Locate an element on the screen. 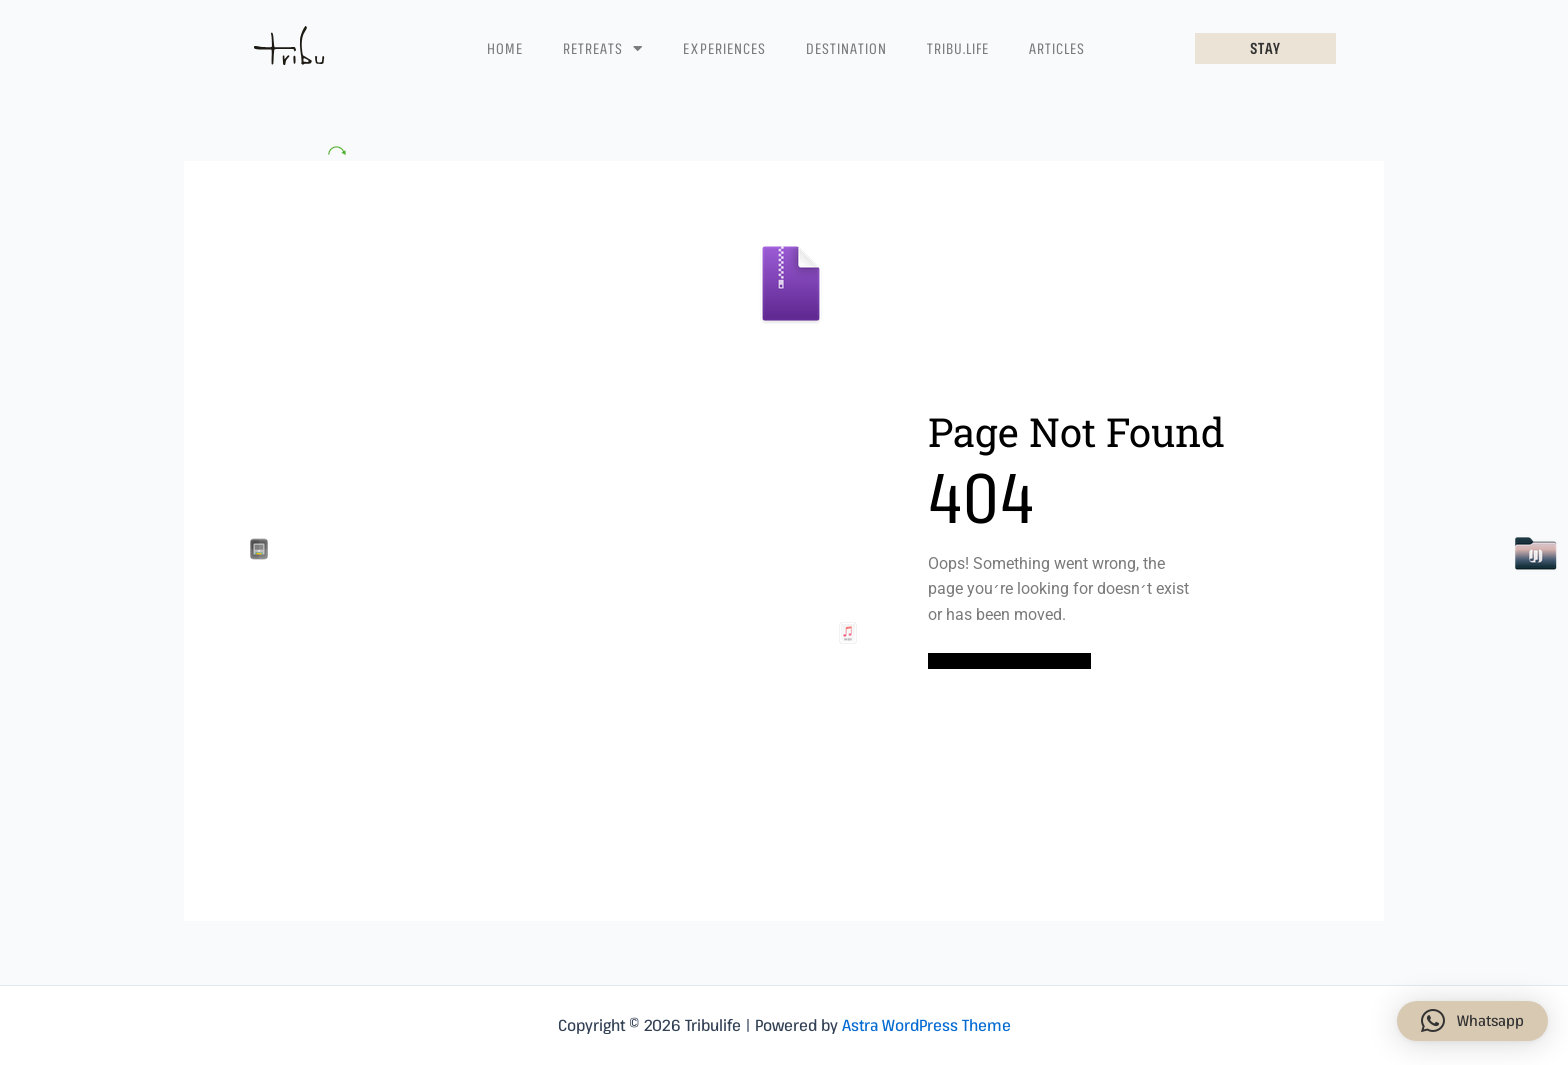 This screenshot has width=1568, height=1065. open your indie music folder is located at coordinates (1535, 554).